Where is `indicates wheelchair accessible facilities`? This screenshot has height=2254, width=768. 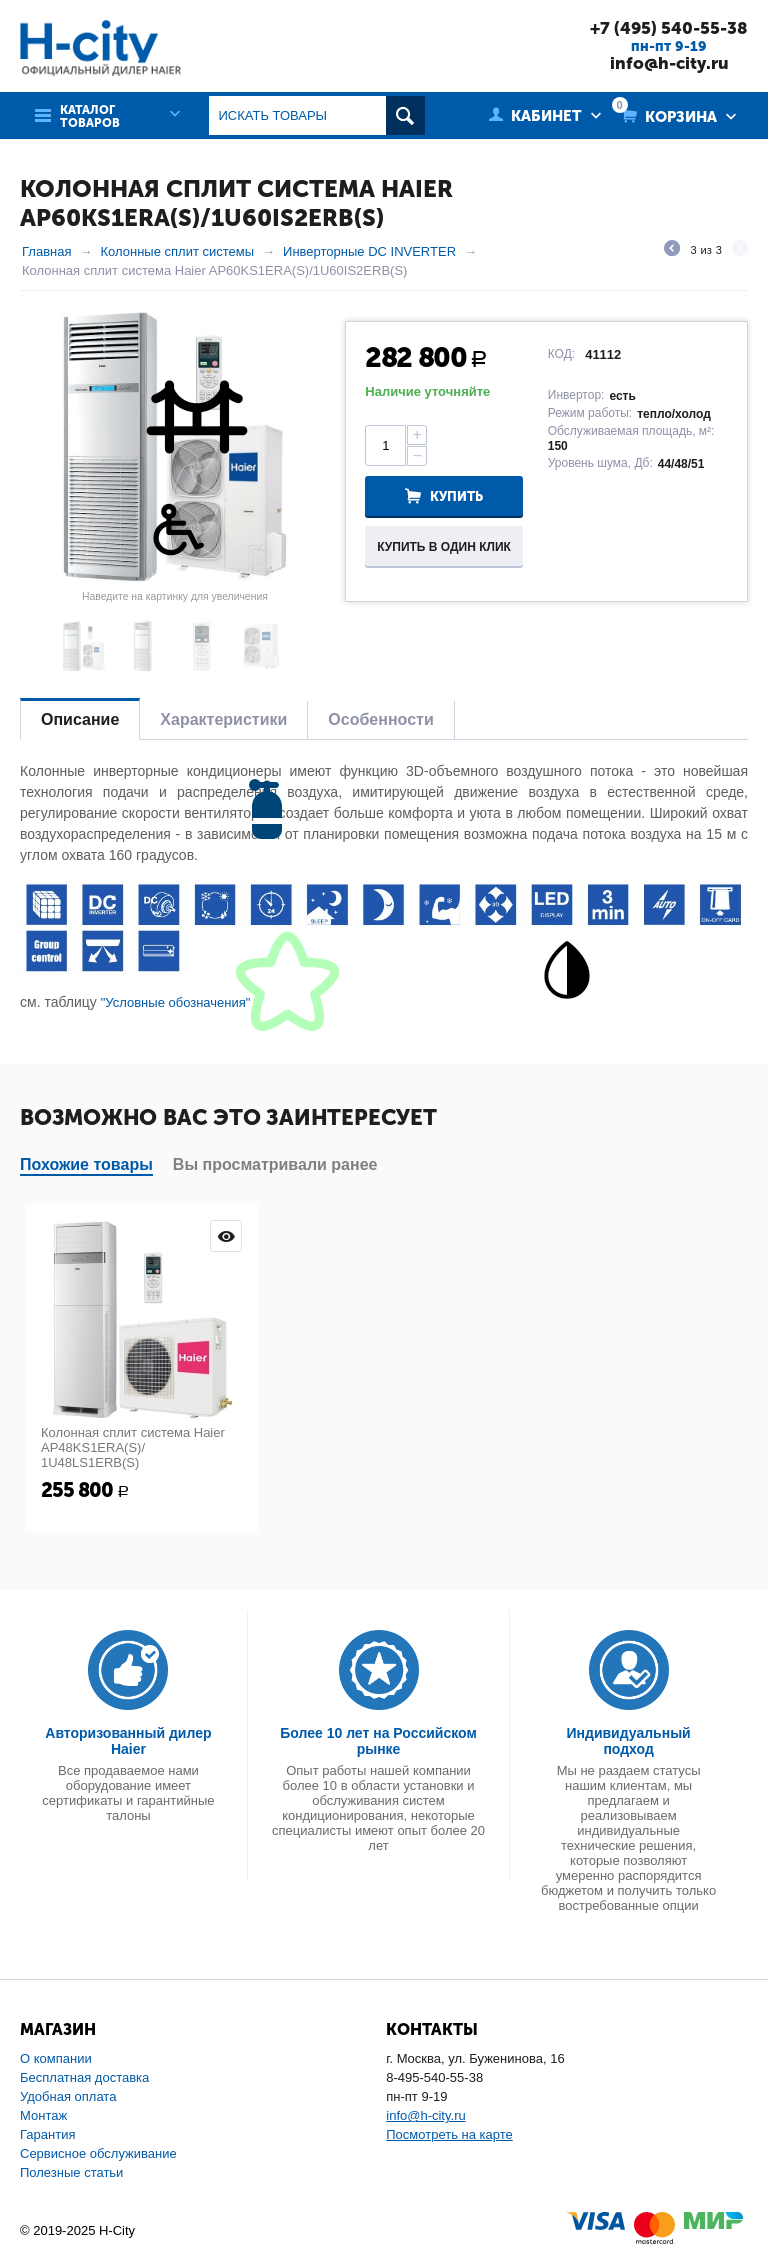
indicates wheelchair accessible facilities is located at coordinates (174, 530).